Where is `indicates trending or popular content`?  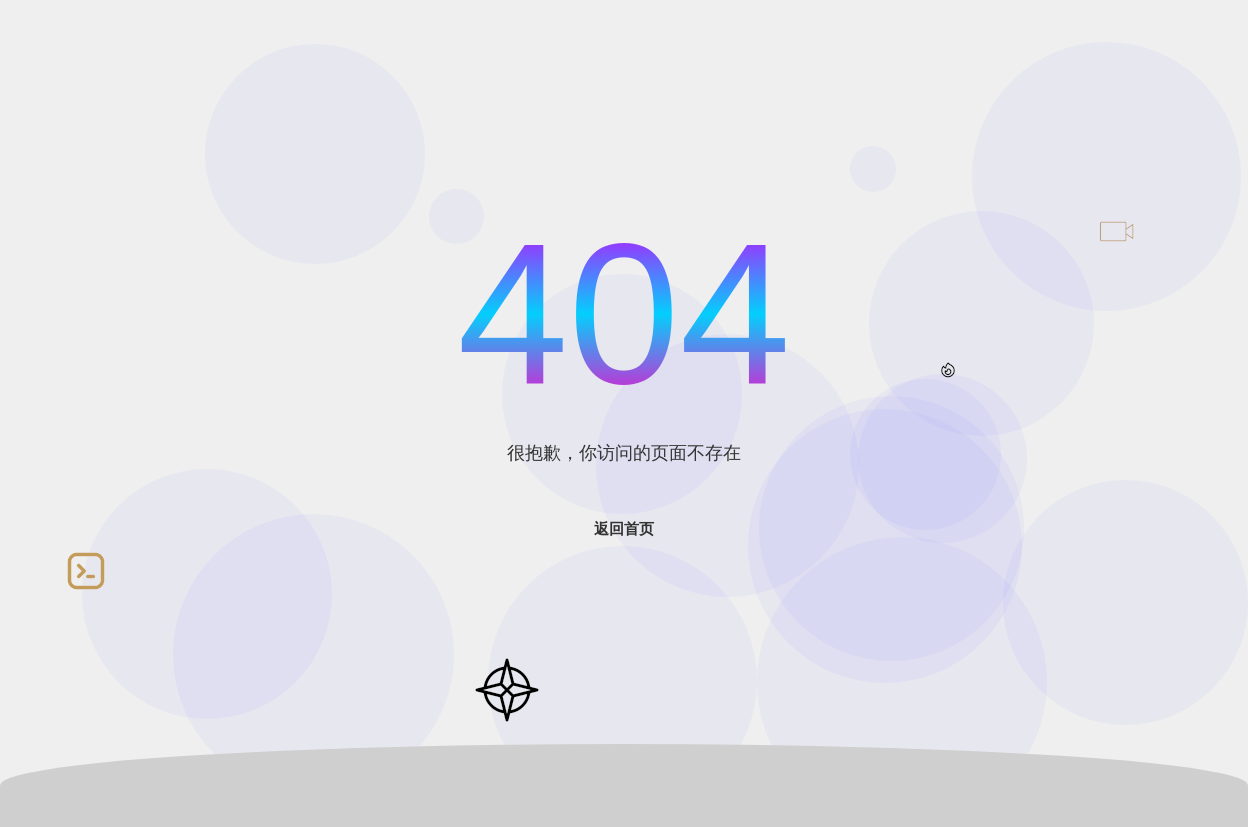 indicates trending or popular content is located at coordinates (948, 370).